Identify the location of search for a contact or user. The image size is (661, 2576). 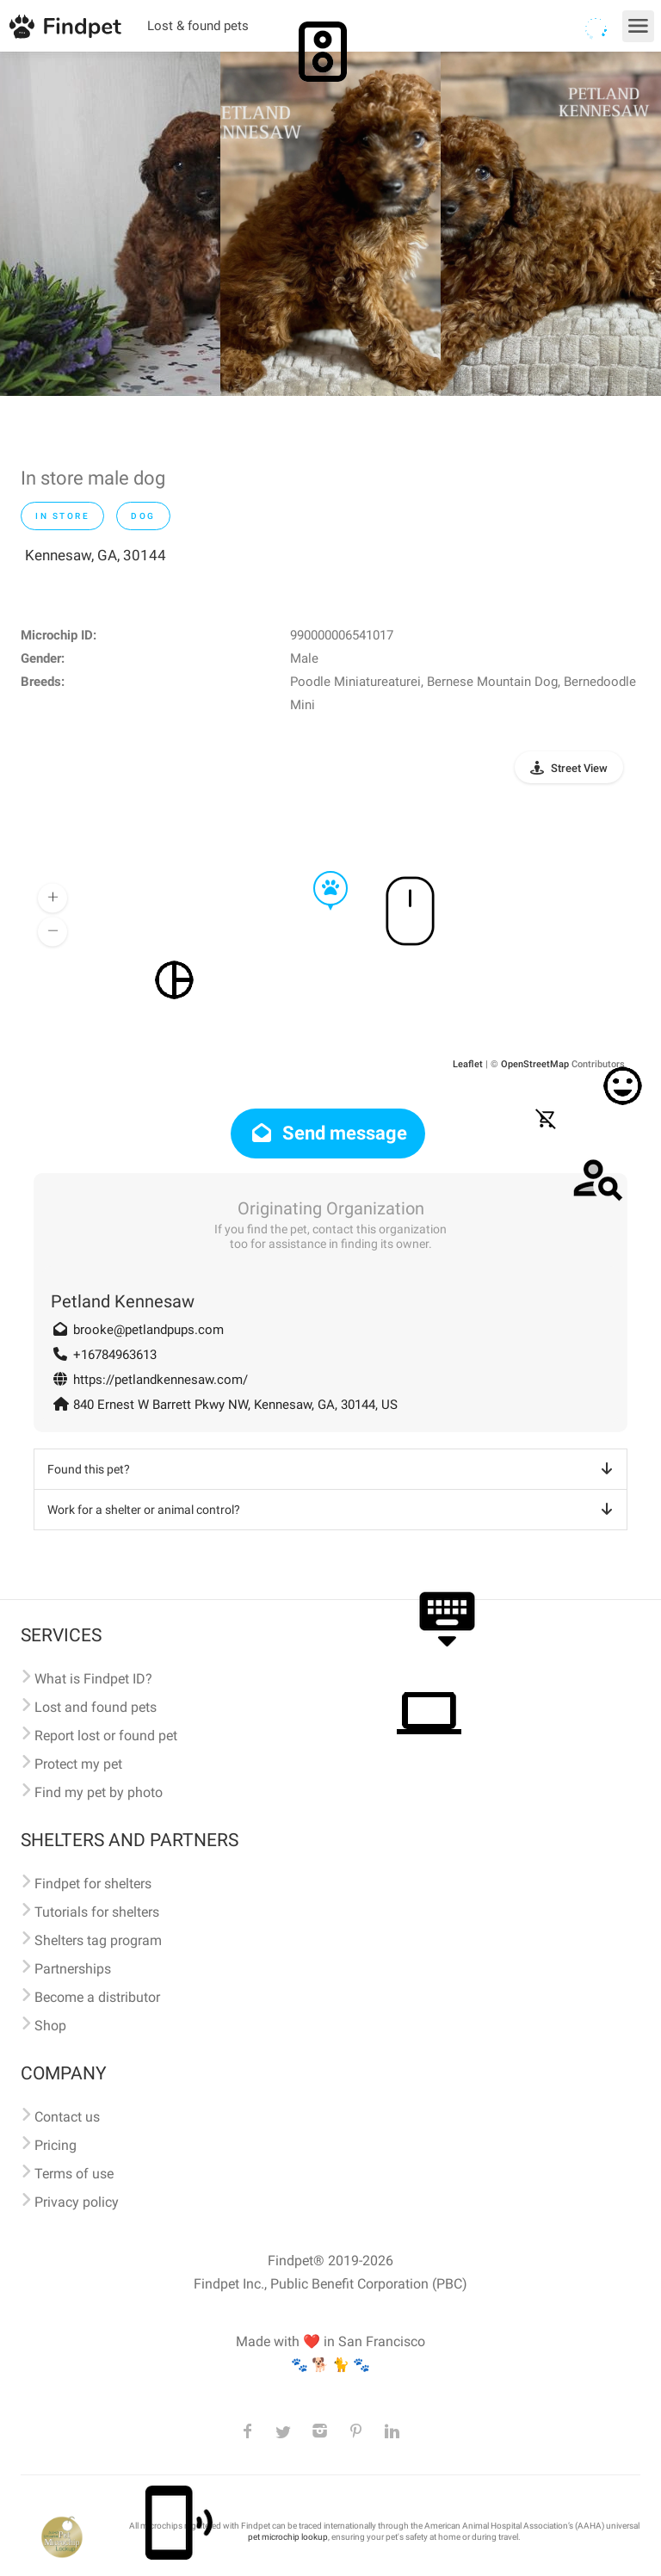
(598, 1177).